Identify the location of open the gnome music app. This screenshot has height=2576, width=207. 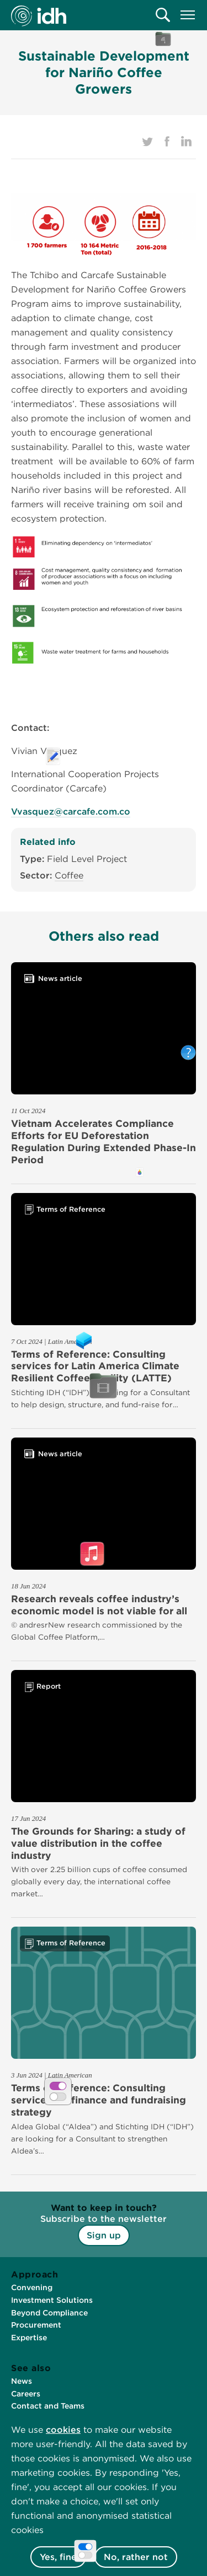
(92, 1554).